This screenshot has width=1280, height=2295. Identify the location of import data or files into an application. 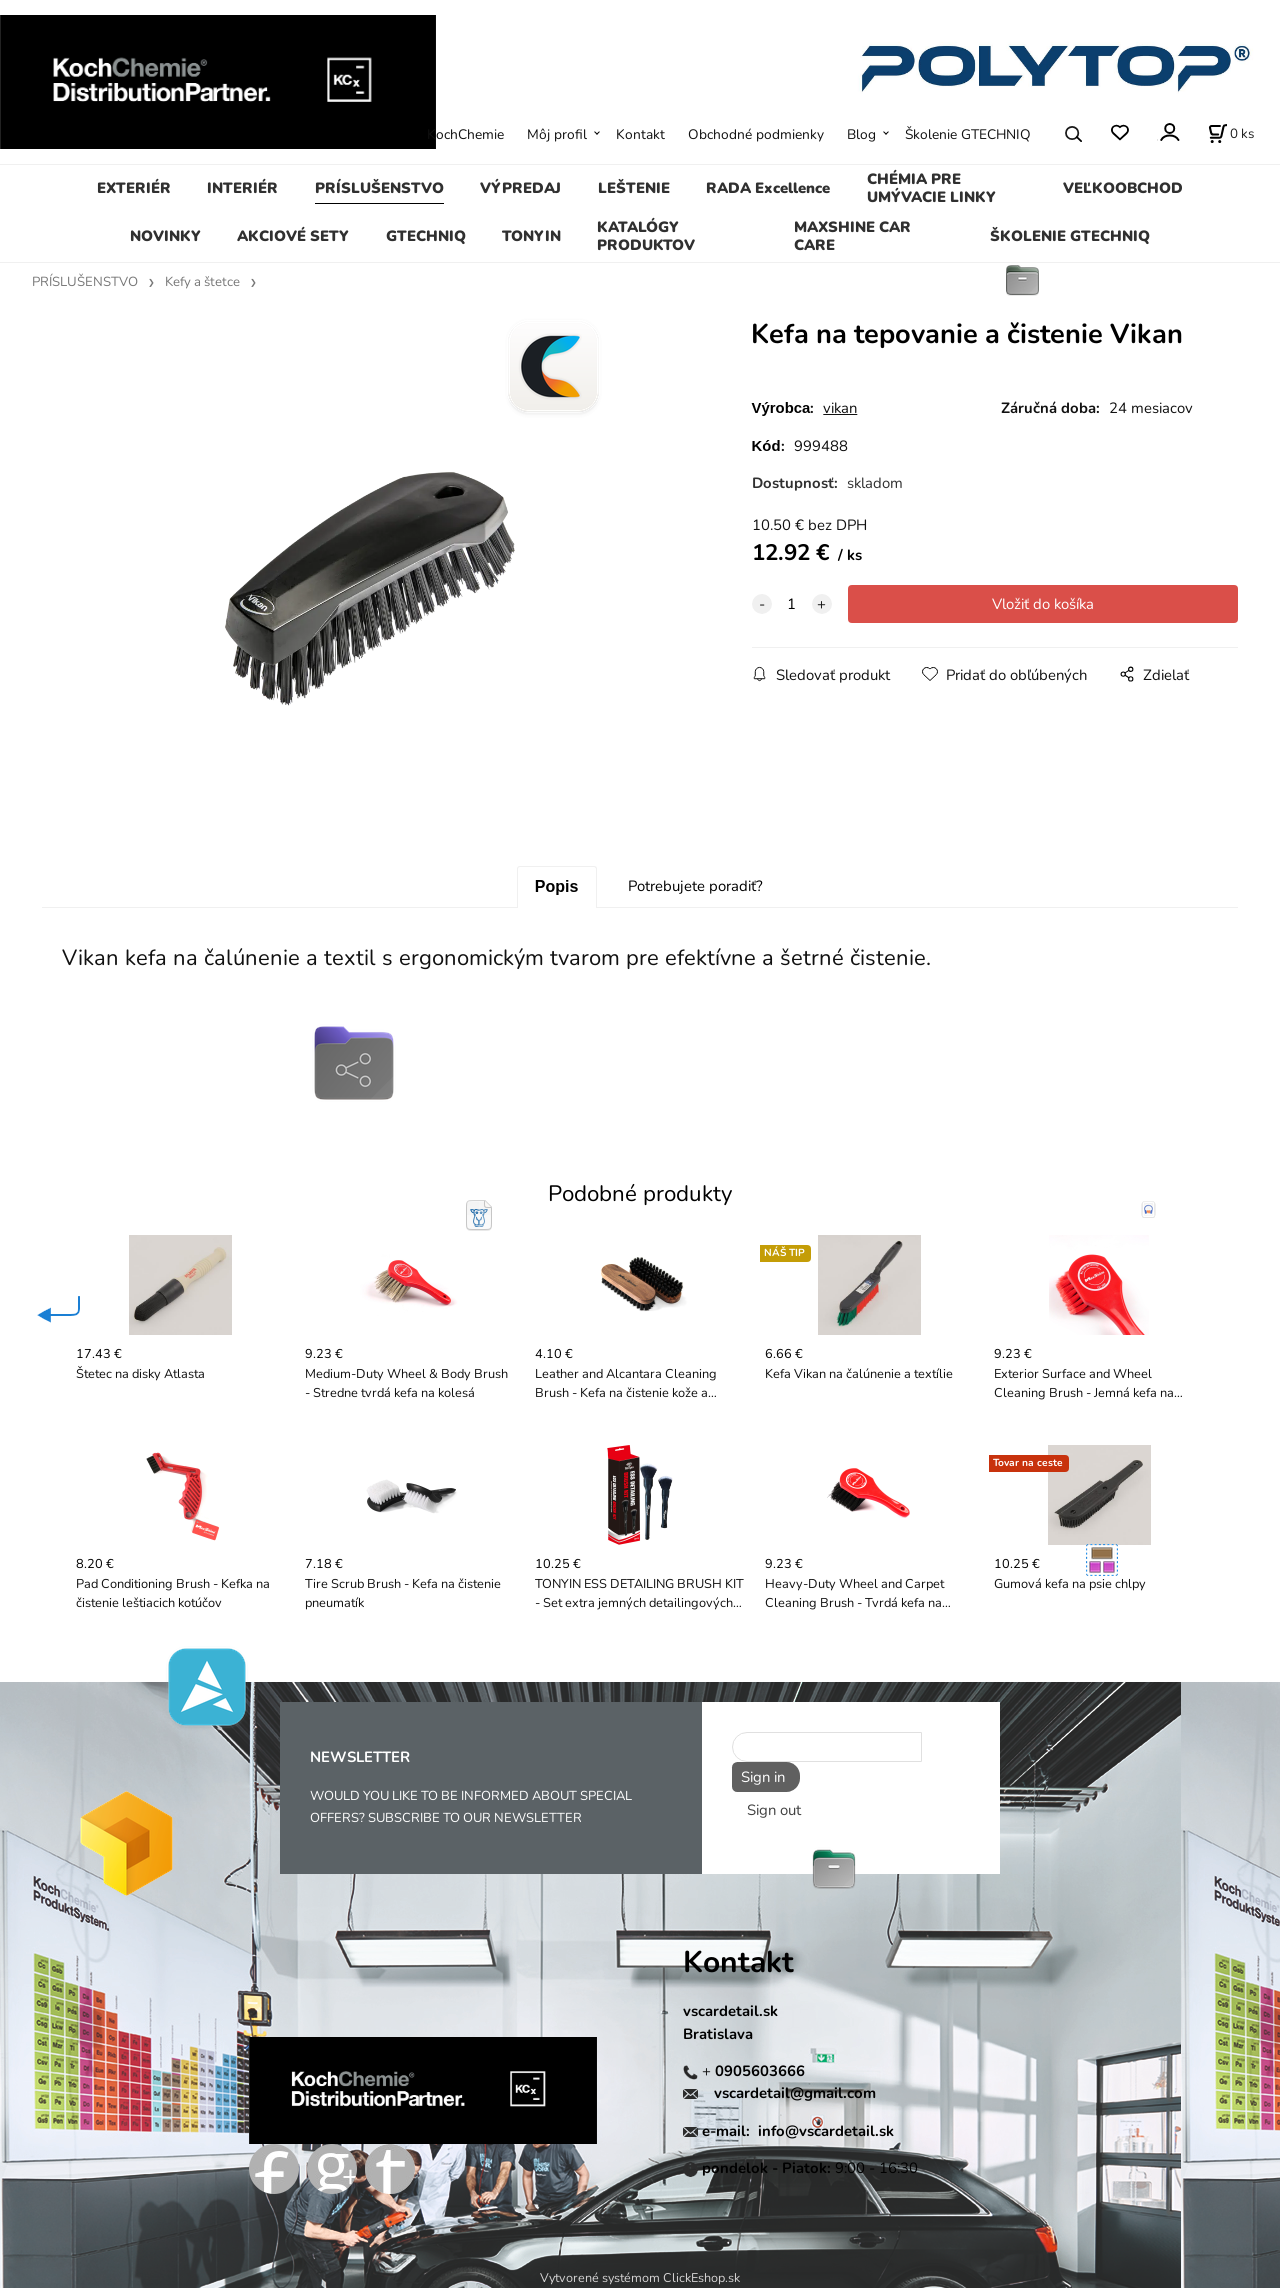
(126, 1843).